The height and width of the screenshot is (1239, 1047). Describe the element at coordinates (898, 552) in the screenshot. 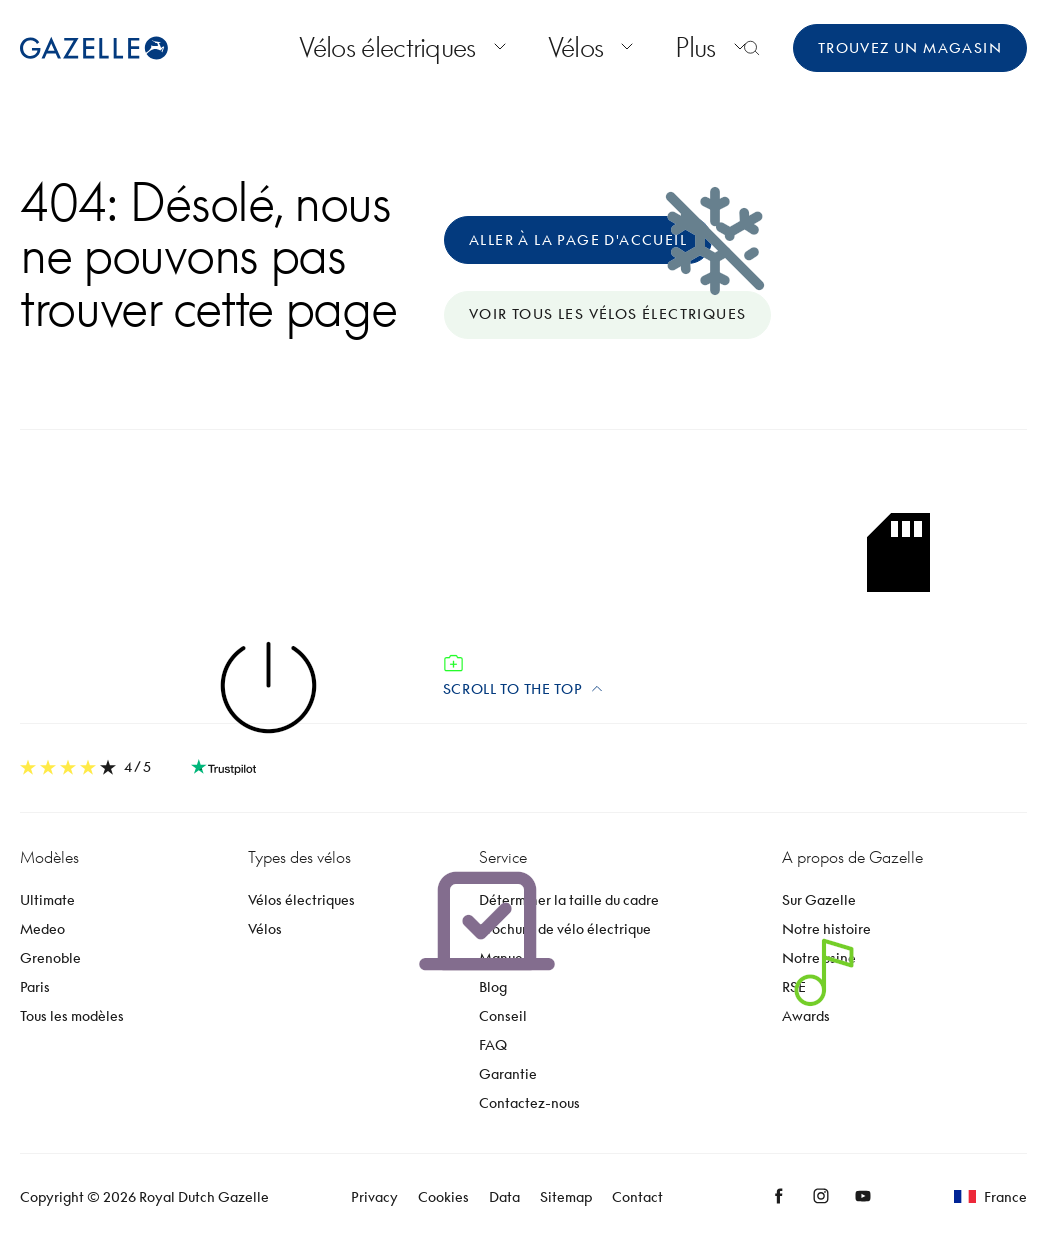

I see `access sd card storage` at that location.